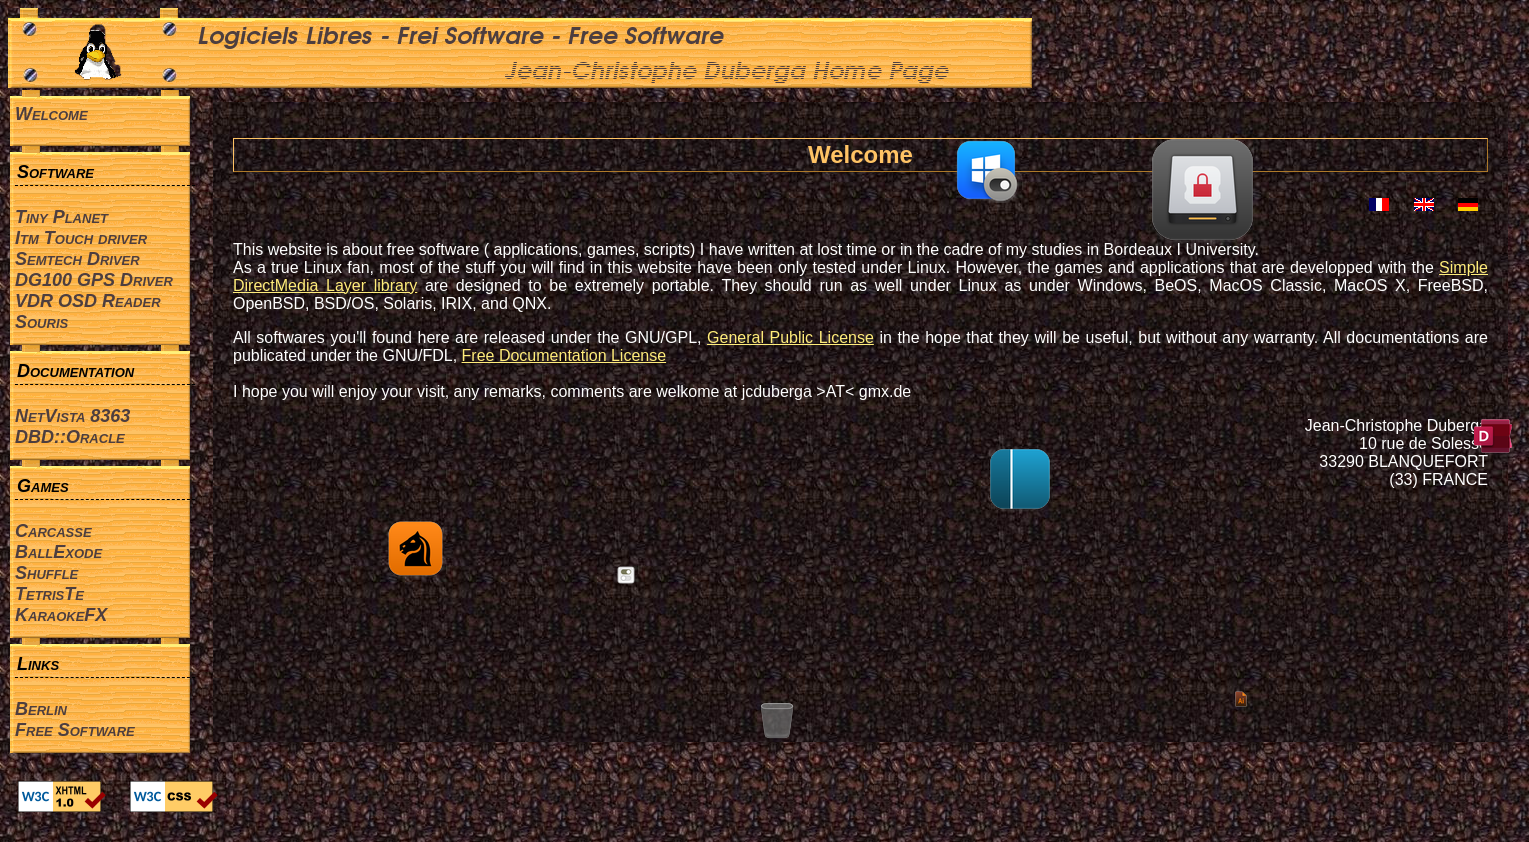 The height and width of the screenshot is (842, 1529). What do you see at coordinates (777, 720) in the screenshot?
I see `open the trash to view deleted items` at bounding box center [777, 720].